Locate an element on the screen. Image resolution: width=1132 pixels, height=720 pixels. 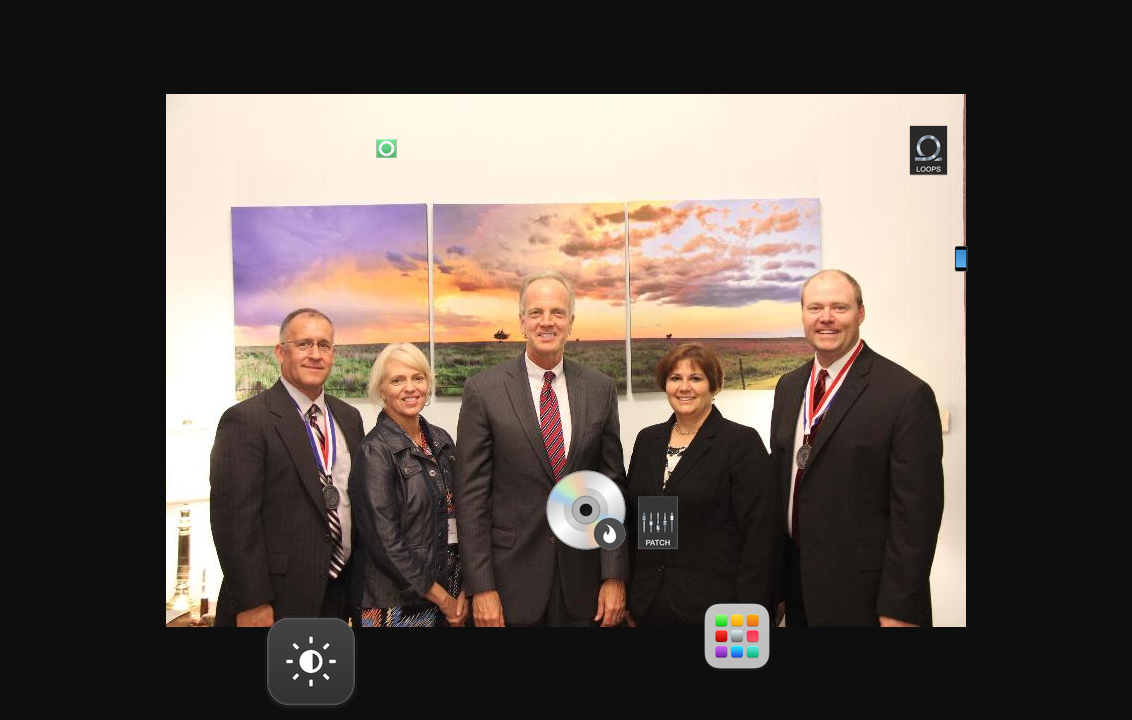
manage Apple Loops storage in GarageBand is located at coordinates (928, 151).